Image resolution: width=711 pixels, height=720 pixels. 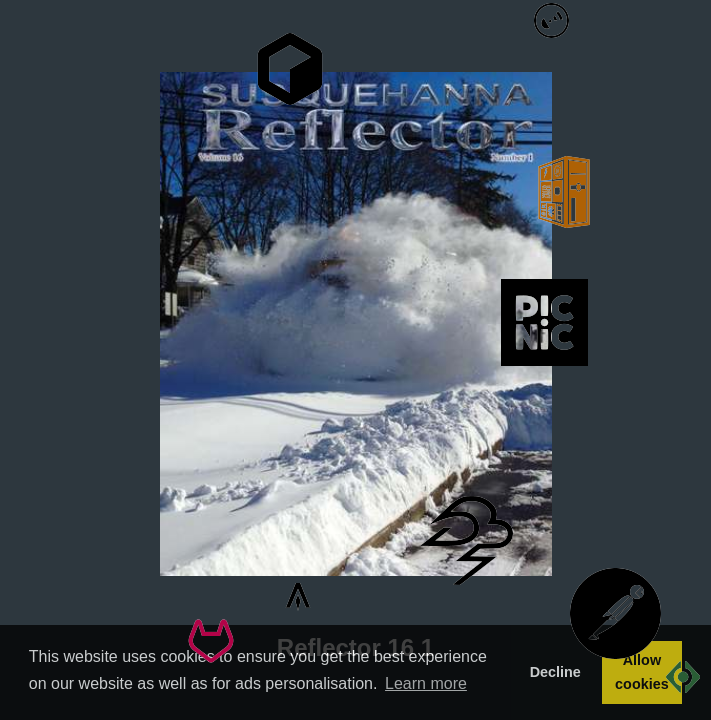 I want to click on open postman API development tool, so click(x=615, y=613).